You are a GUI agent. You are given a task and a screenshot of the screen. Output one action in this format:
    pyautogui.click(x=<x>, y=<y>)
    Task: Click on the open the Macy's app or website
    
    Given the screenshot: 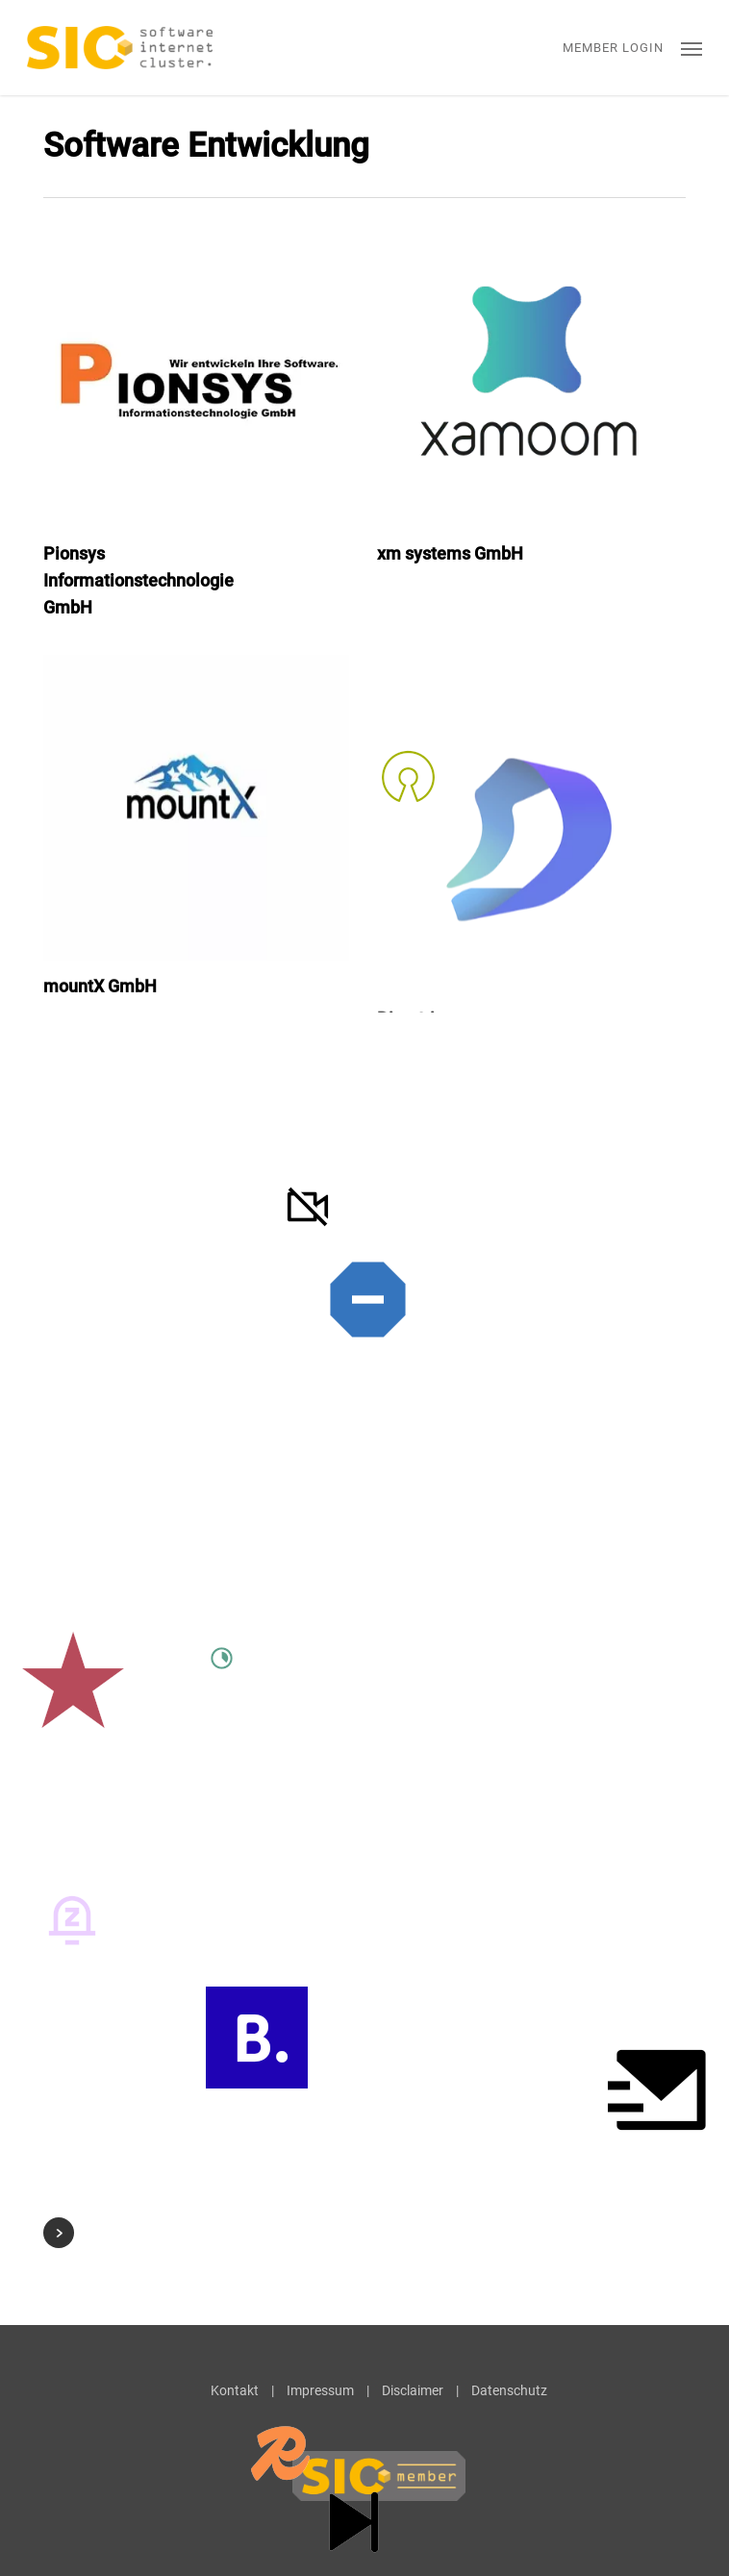 What is the action you would take?
    pyautogui.click(x=73, y=1680)
    